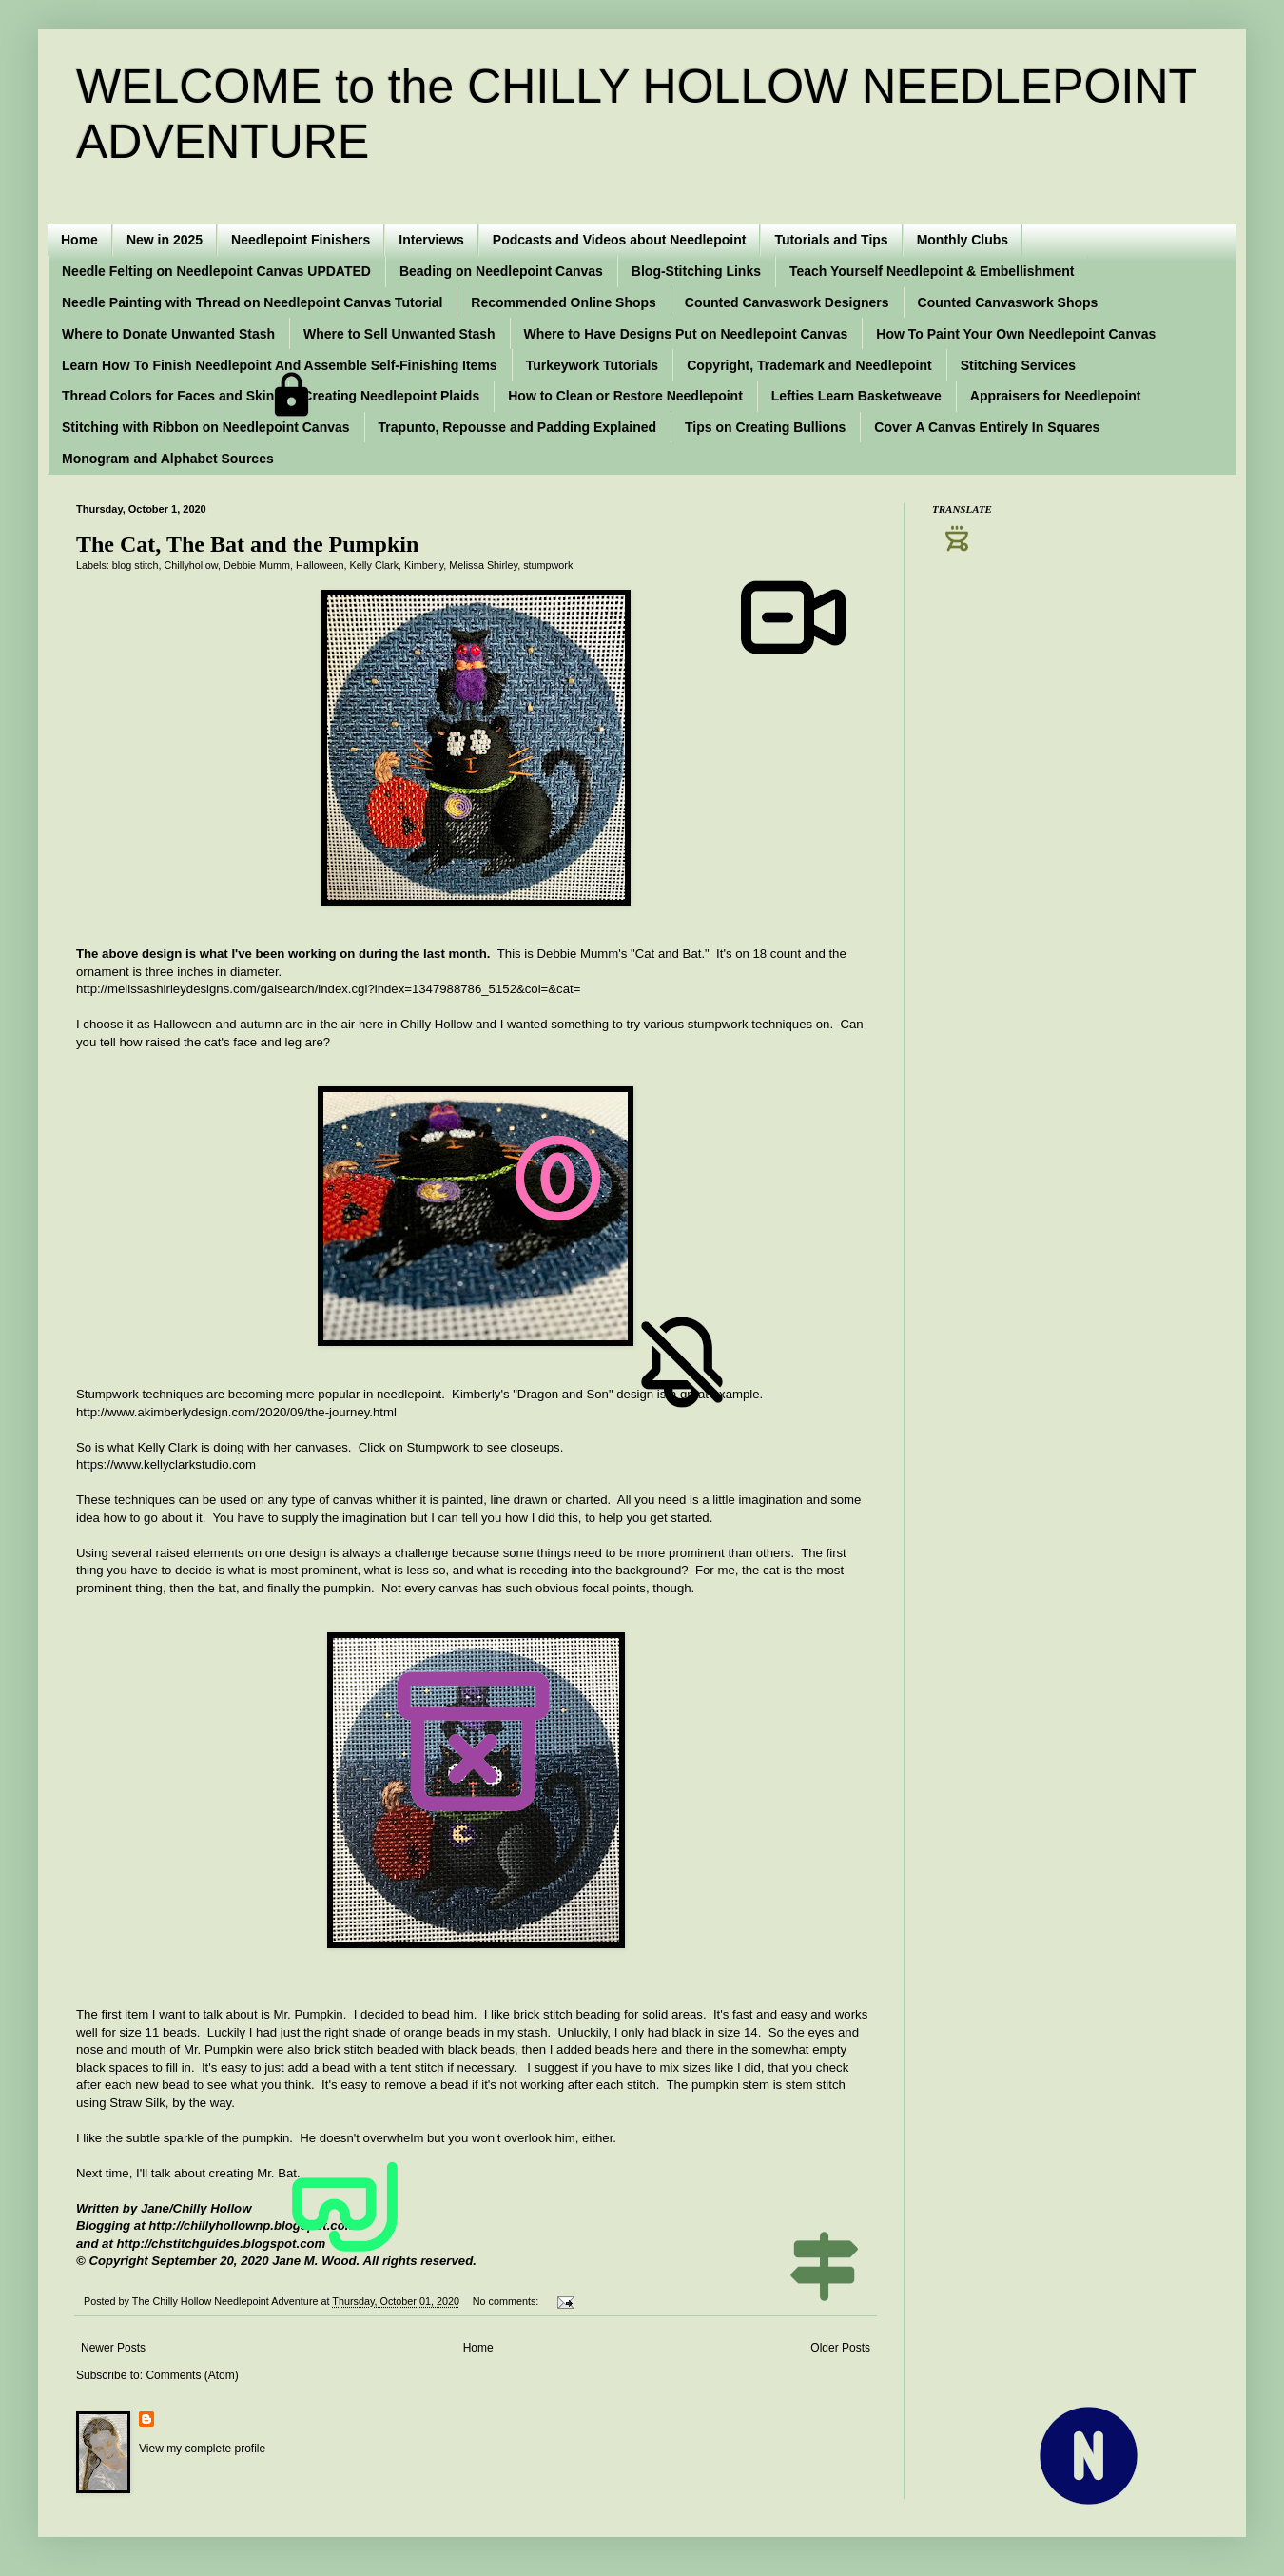 Image resolution: width=1284 pixels, height=2576 pixels. I want to click on access grill or barbecue settings, so click(957, 538).